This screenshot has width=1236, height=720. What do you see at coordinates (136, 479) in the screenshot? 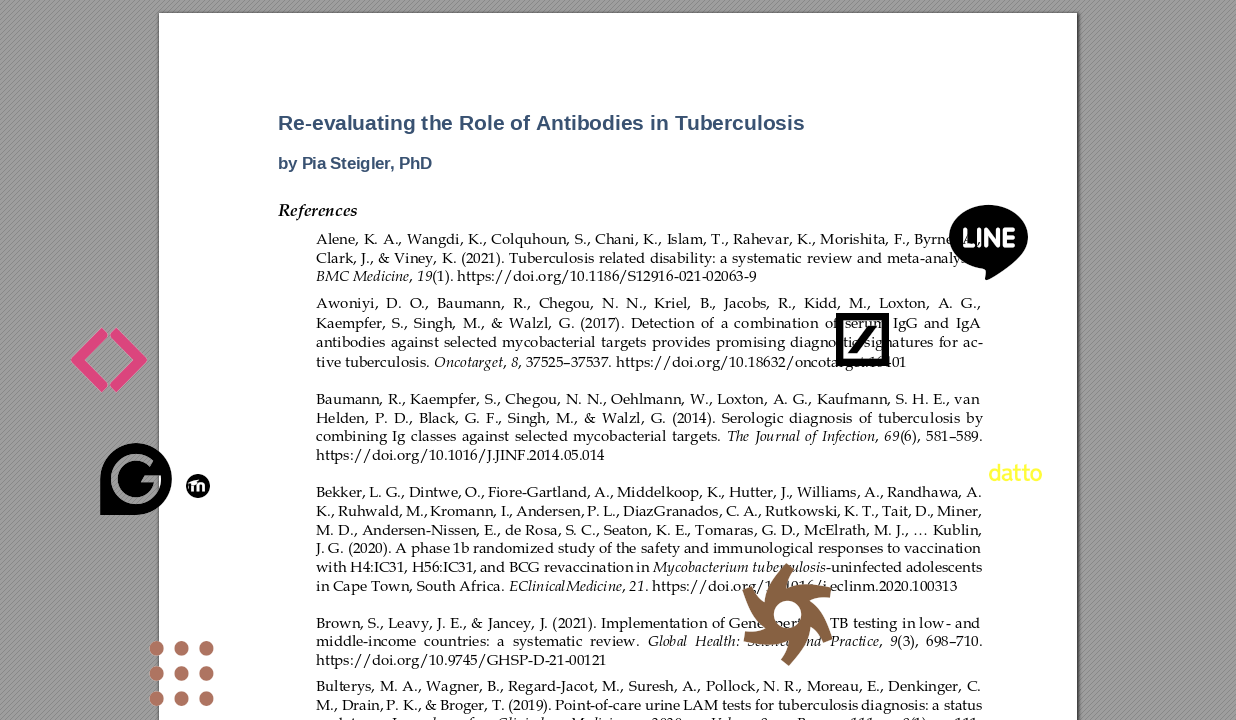
I see `open Grammarly writing assistant` at bounding box center [136, 479].